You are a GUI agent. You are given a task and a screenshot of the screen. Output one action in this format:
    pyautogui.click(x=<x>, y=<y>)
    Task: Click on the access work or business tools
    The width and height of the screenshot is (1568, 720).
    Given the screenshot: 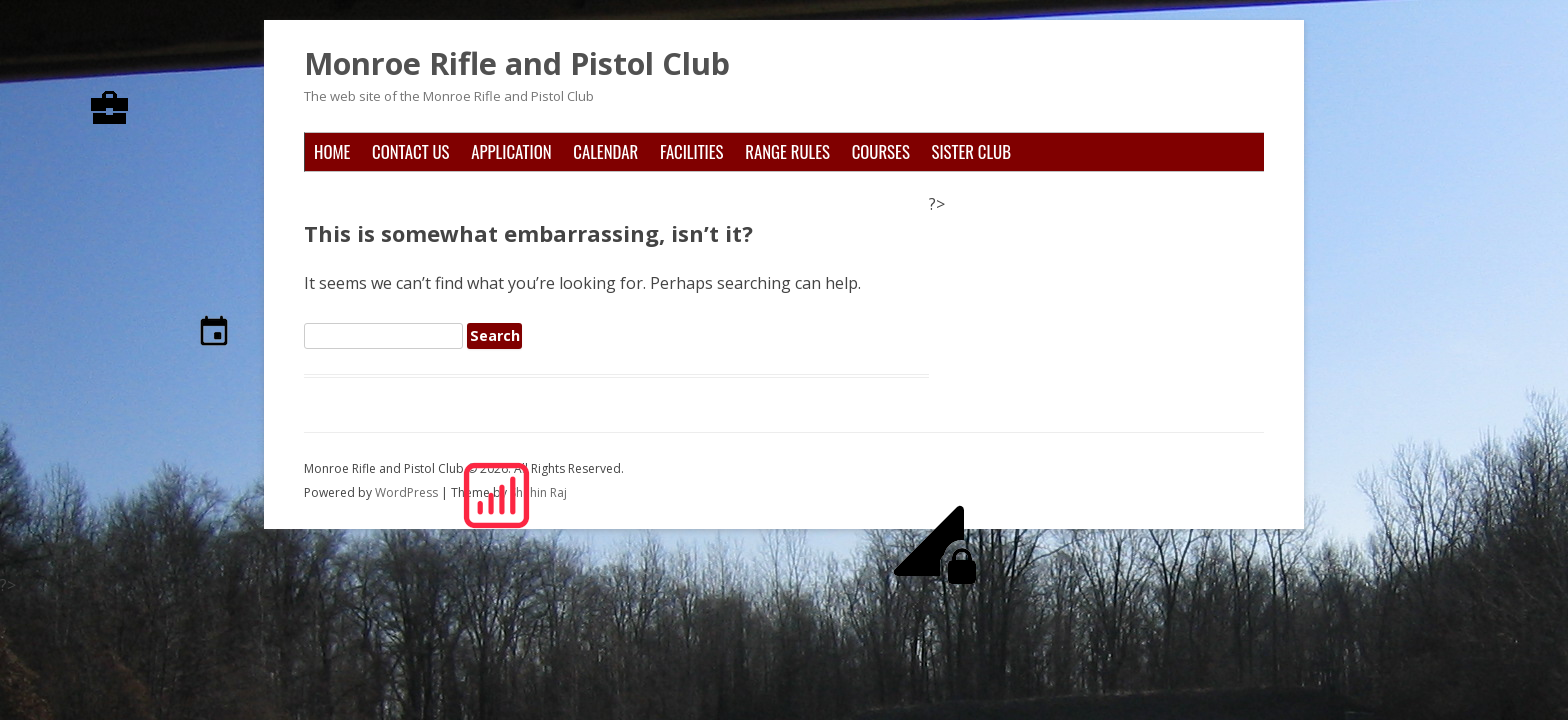 What is the action you would take?
    pyautogui.click(x=109, y=107)
    